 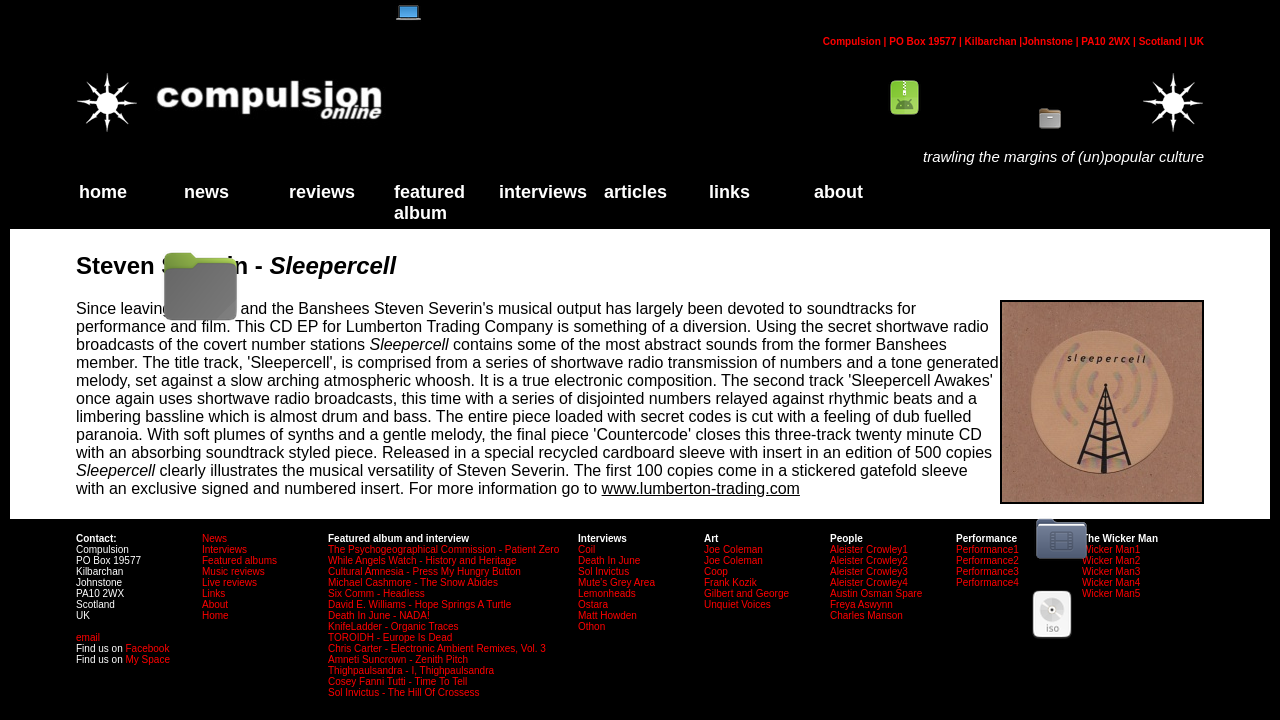 What do you see at coordinates (200, 286) in the screenshot?
I see `open file folder` at bounding box center [200, 286].